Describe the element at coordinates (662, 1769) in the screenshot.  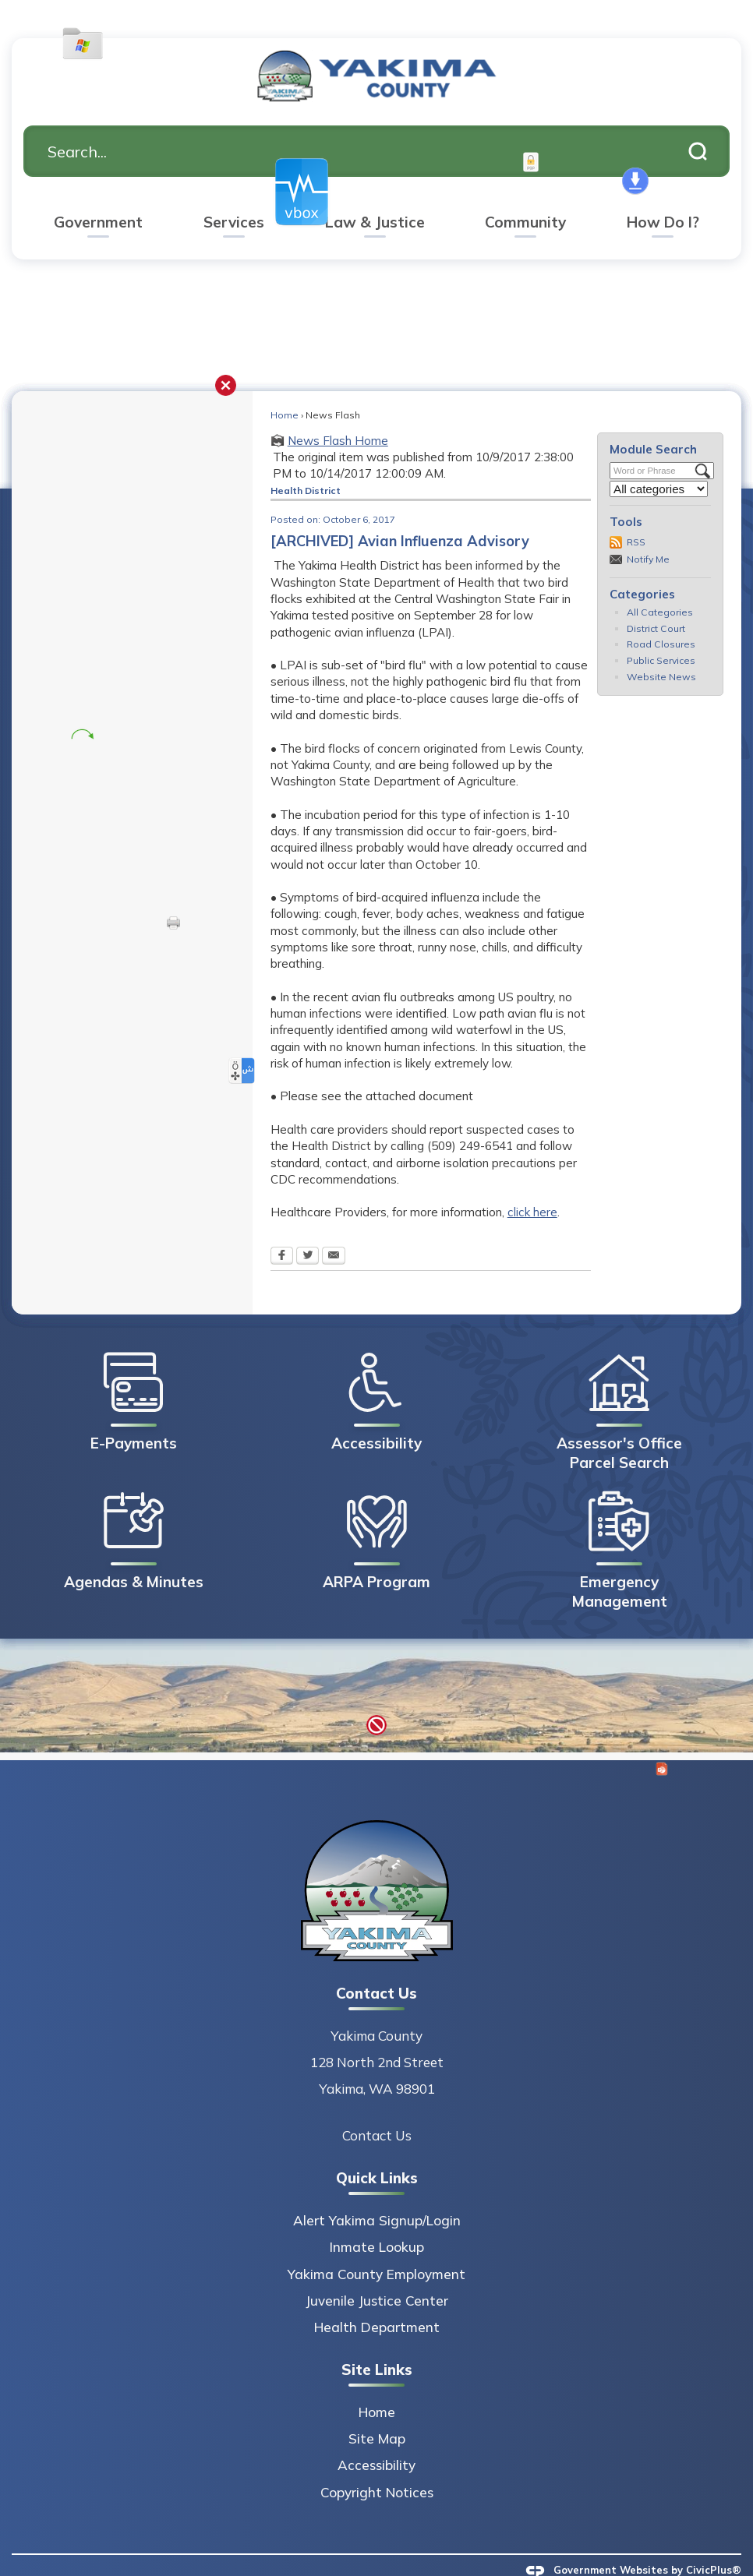
I see `a microsoft powerpoint file` at that location.